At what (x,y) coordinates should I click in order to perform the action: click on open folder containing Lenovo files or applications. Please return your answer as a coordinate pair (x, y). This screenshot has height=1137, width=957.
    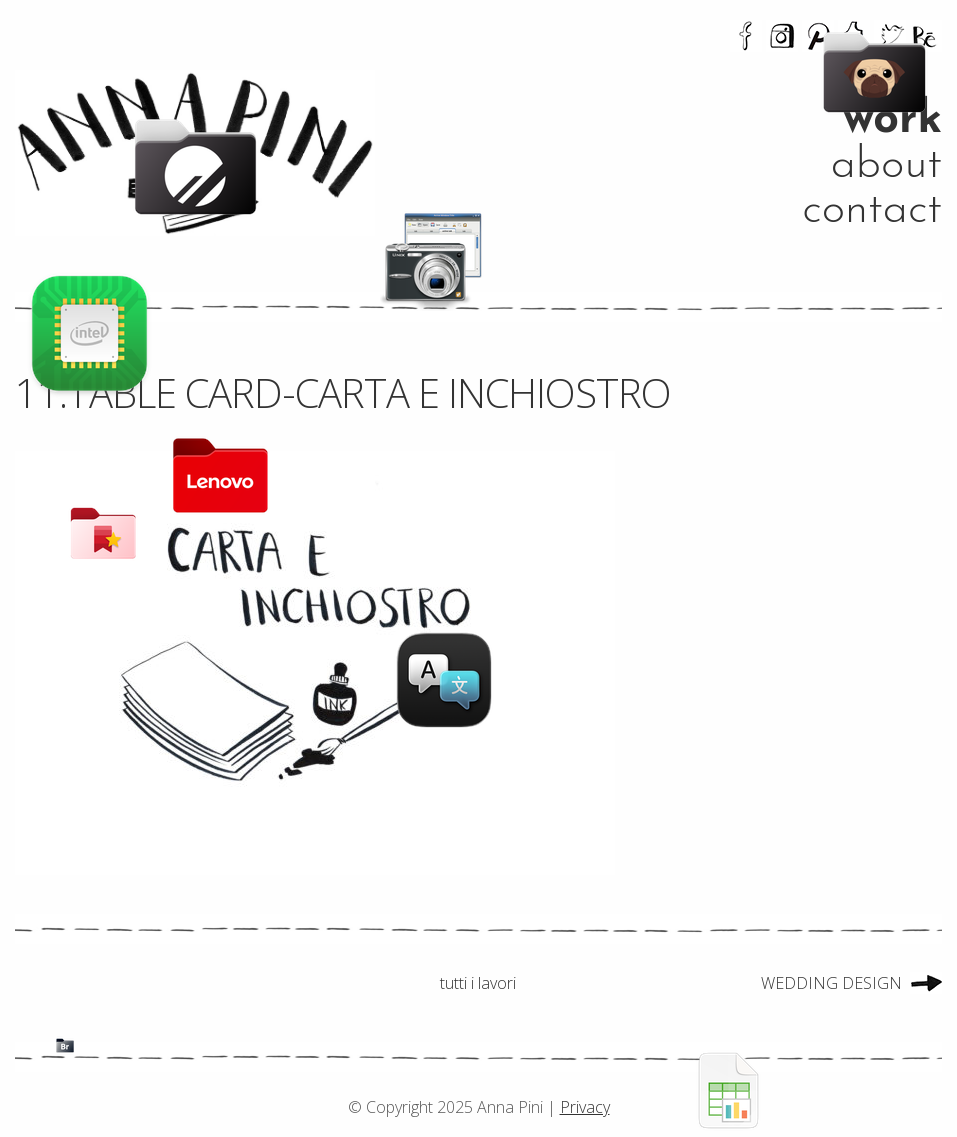
    Looking at the image, I should click on (220, 478).